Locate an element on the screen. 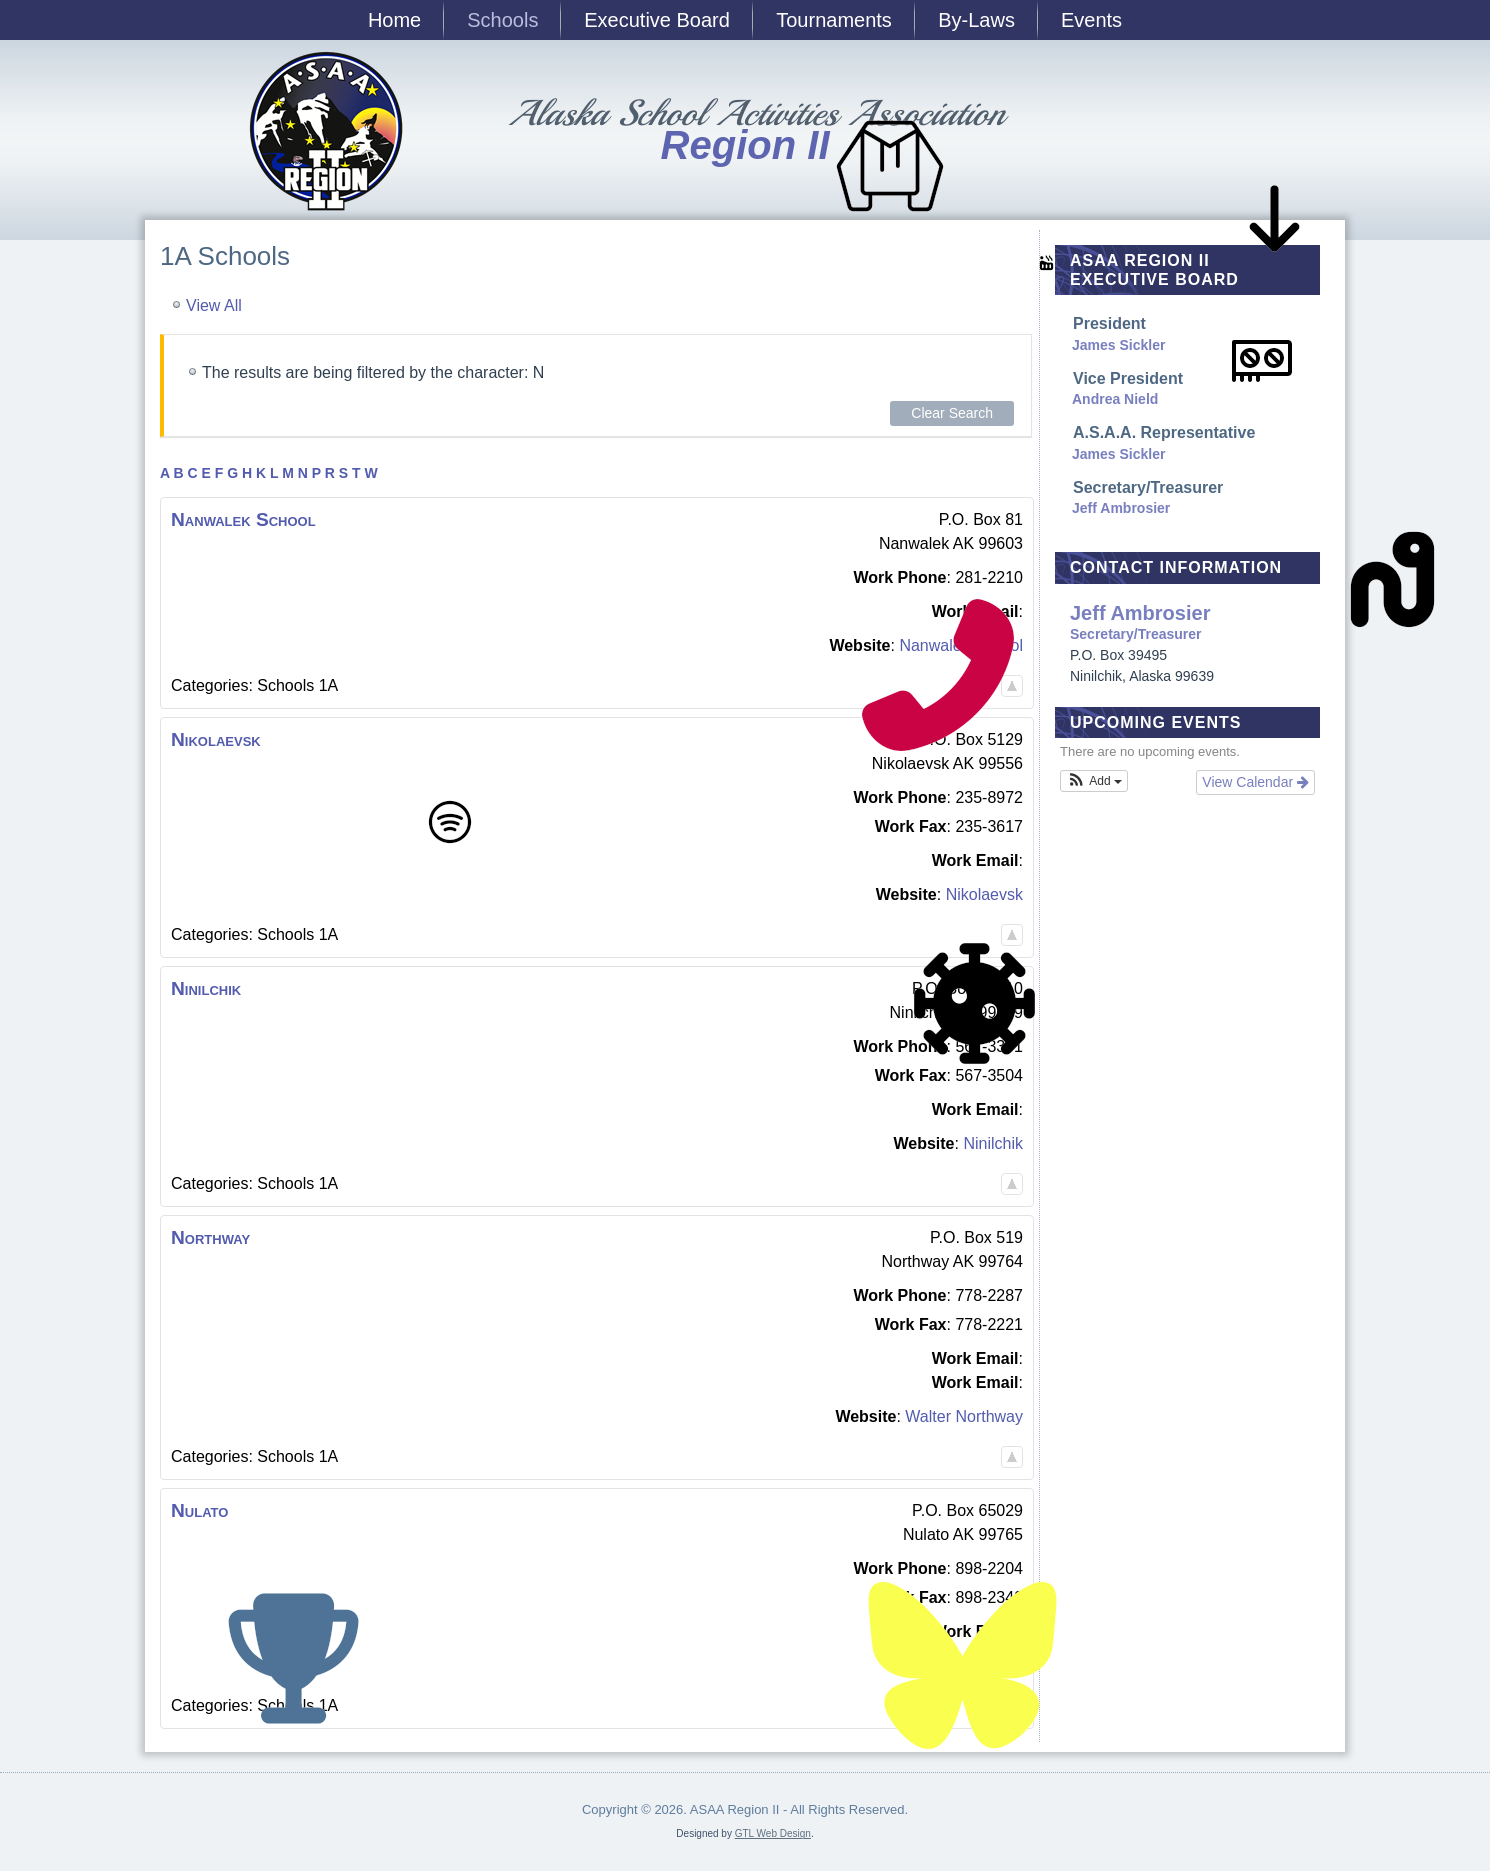  make a phone call is located at coordinates (938, 675).